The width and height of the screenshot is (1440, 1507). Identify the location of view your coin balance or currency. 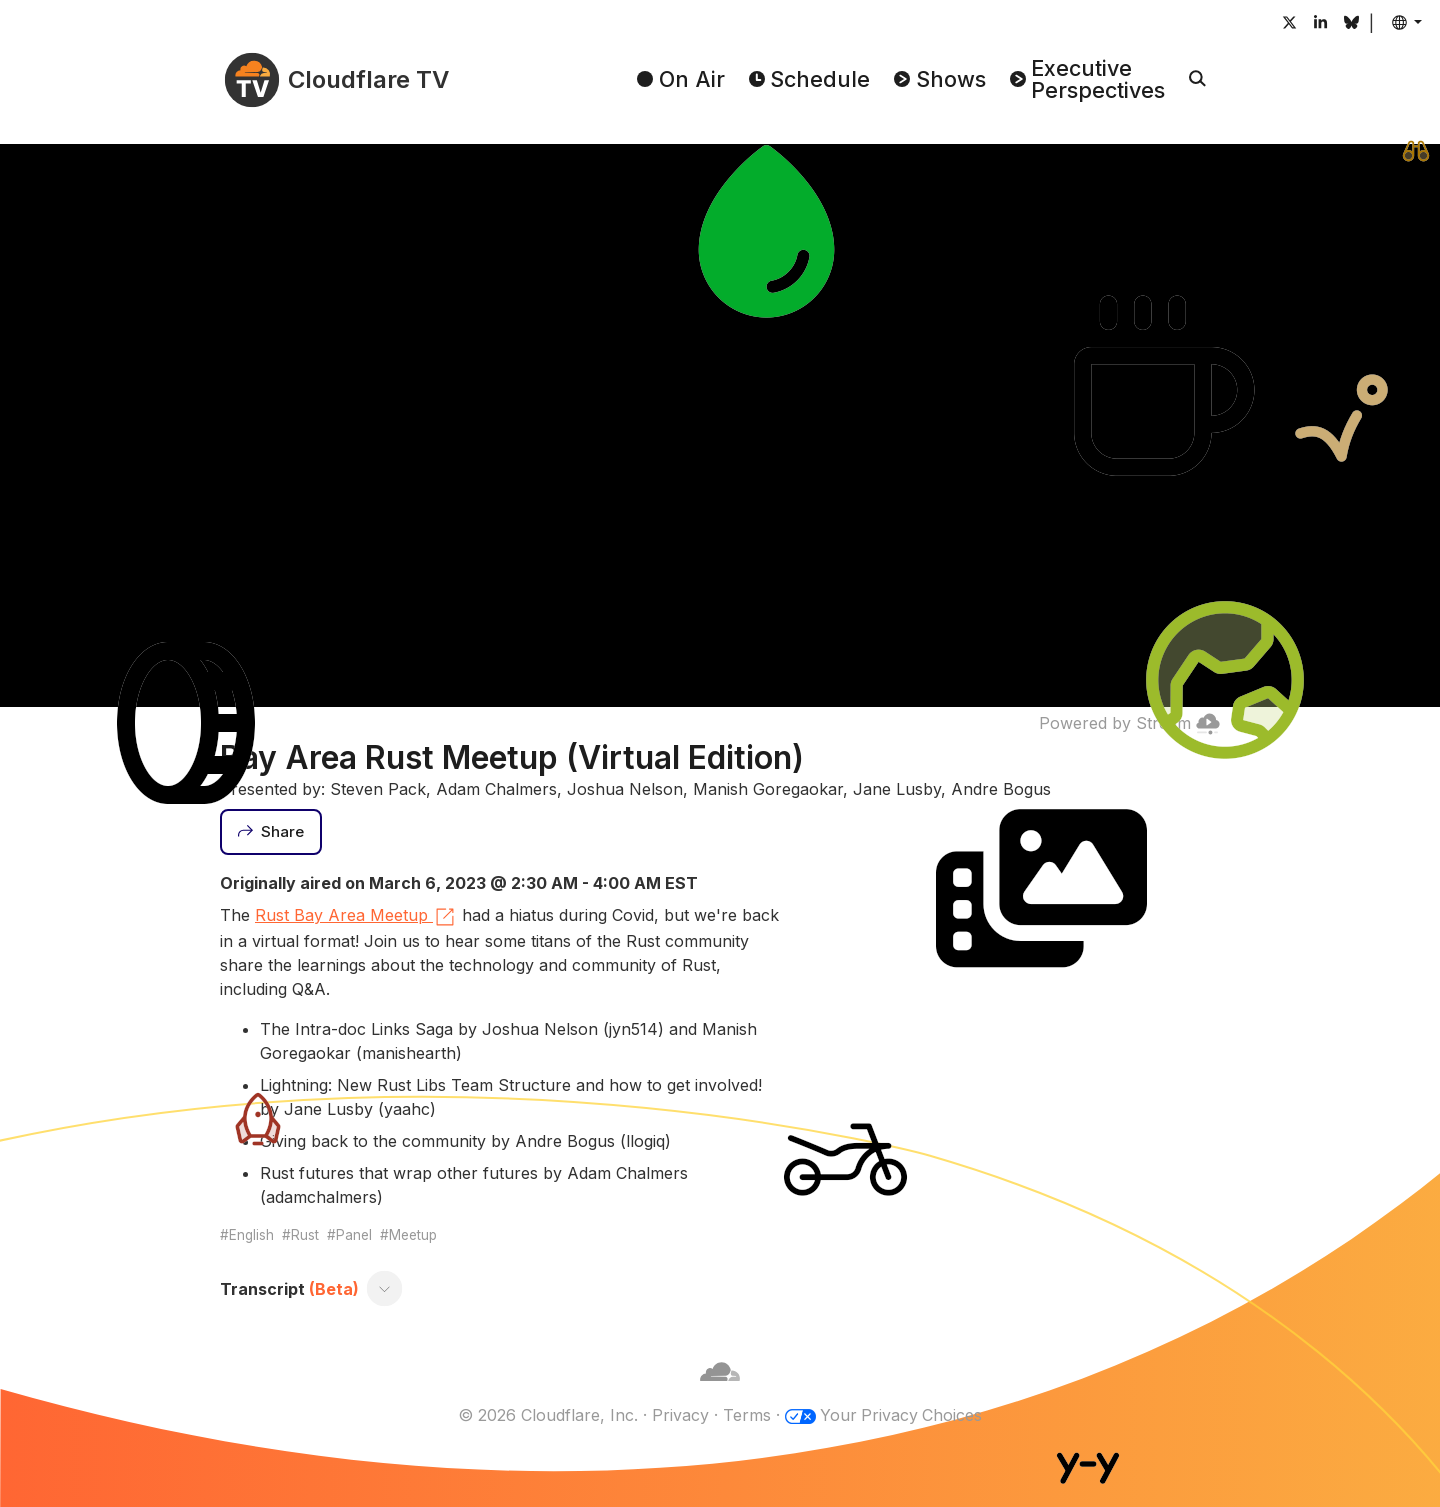
(186, 723).